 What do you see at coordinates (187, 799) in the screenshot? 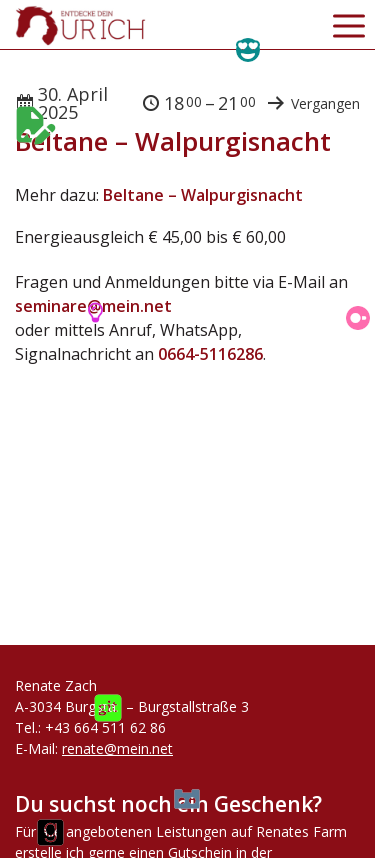
I see `simplybuilt brand logo` at bounding box center [187, 799].